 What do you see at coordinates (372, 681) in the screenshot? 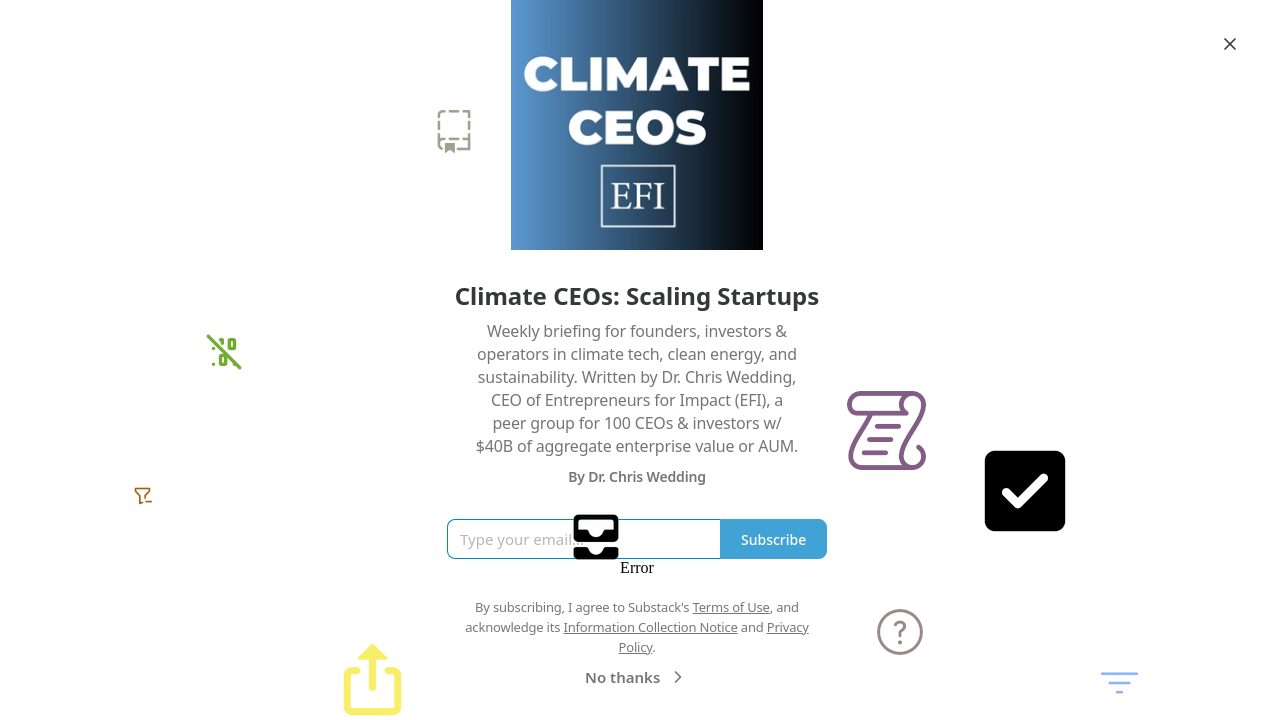
I see `share this content` at bounding box center [372, 681].